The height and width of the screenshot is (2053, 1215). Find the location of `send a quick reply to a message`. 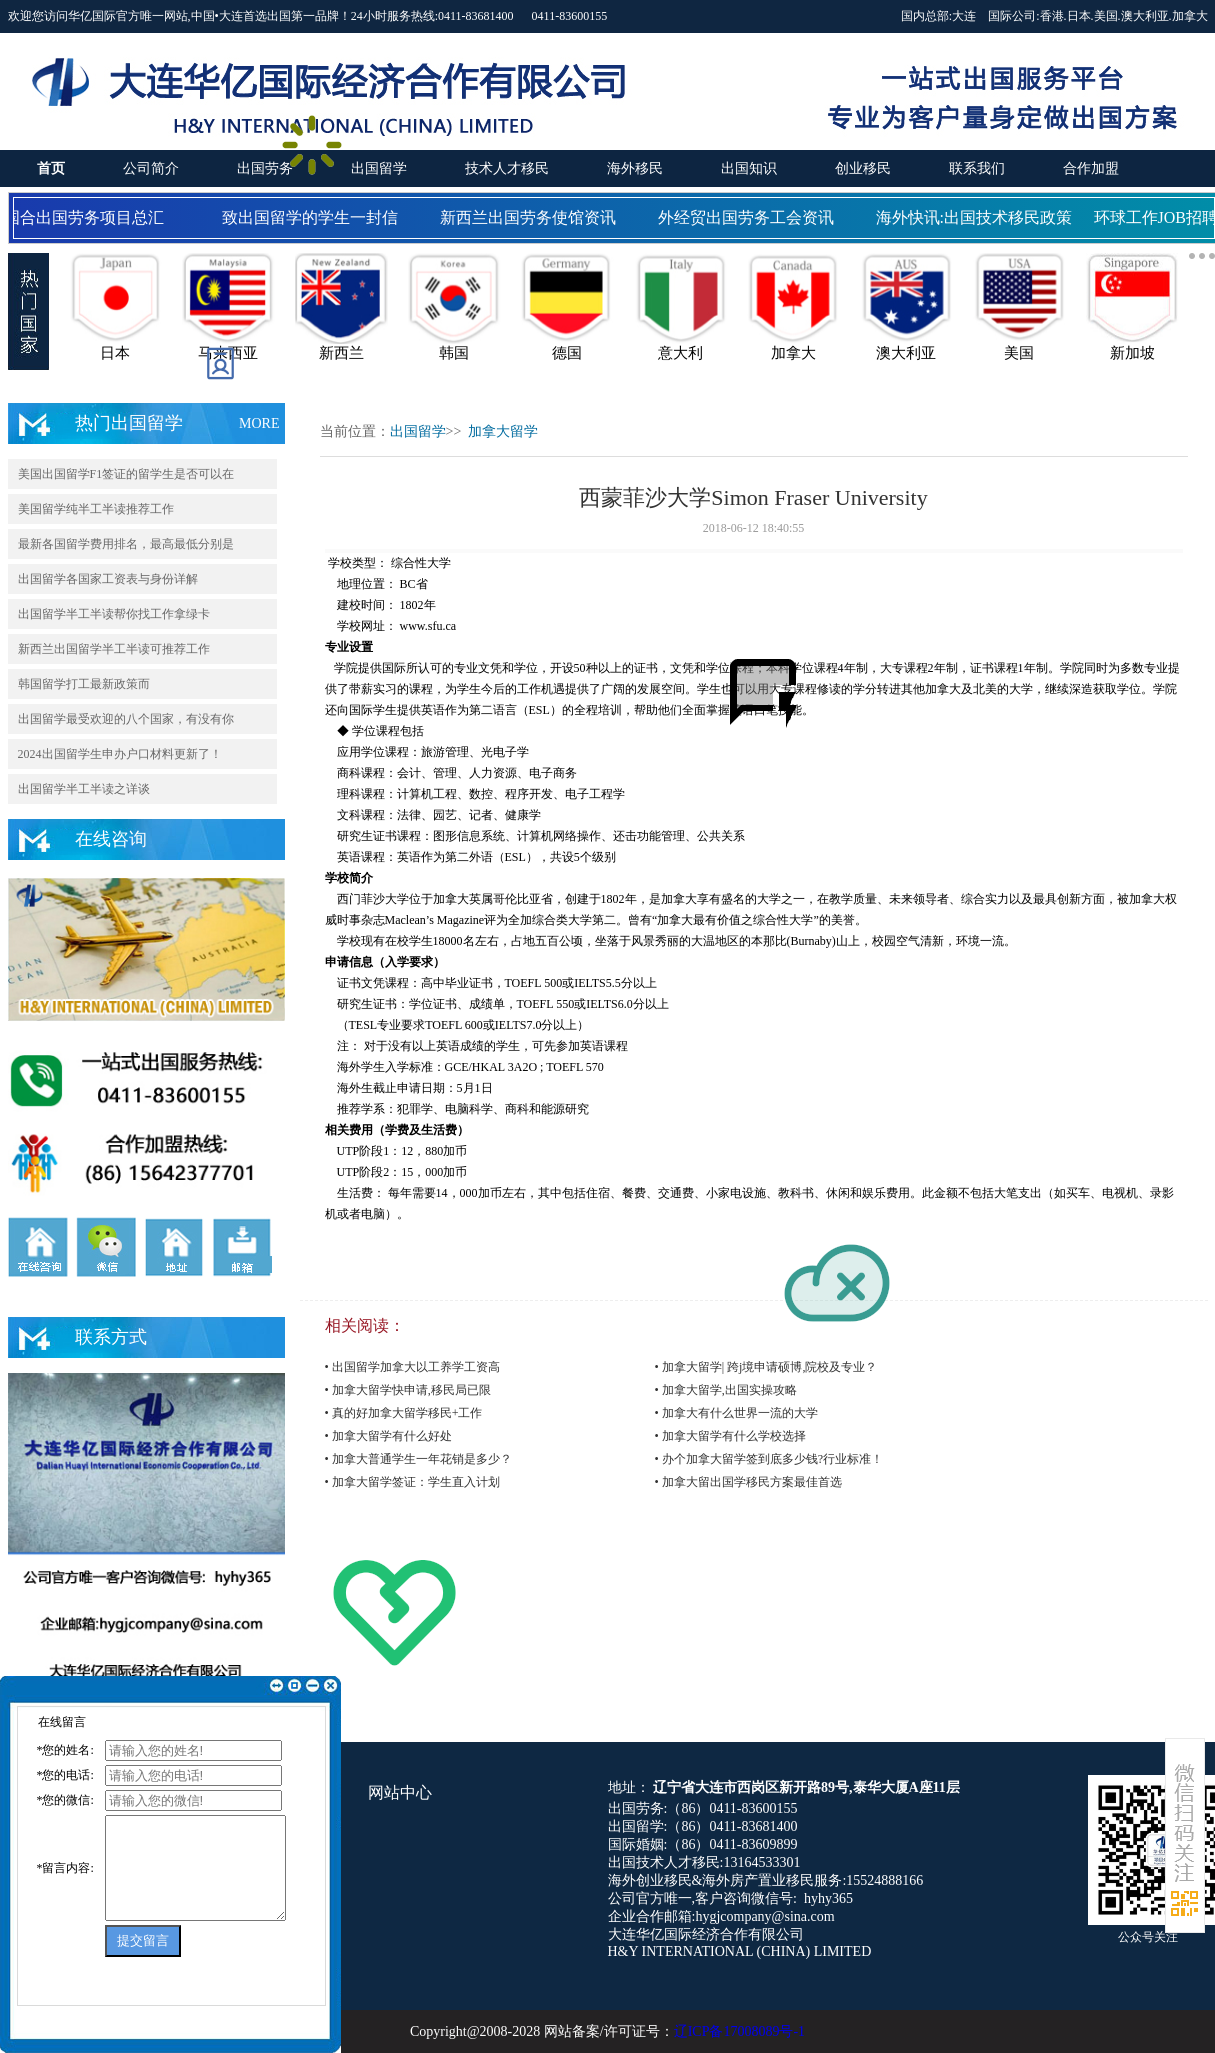

send a quick reply to a message is located at coordinates (763, 692).